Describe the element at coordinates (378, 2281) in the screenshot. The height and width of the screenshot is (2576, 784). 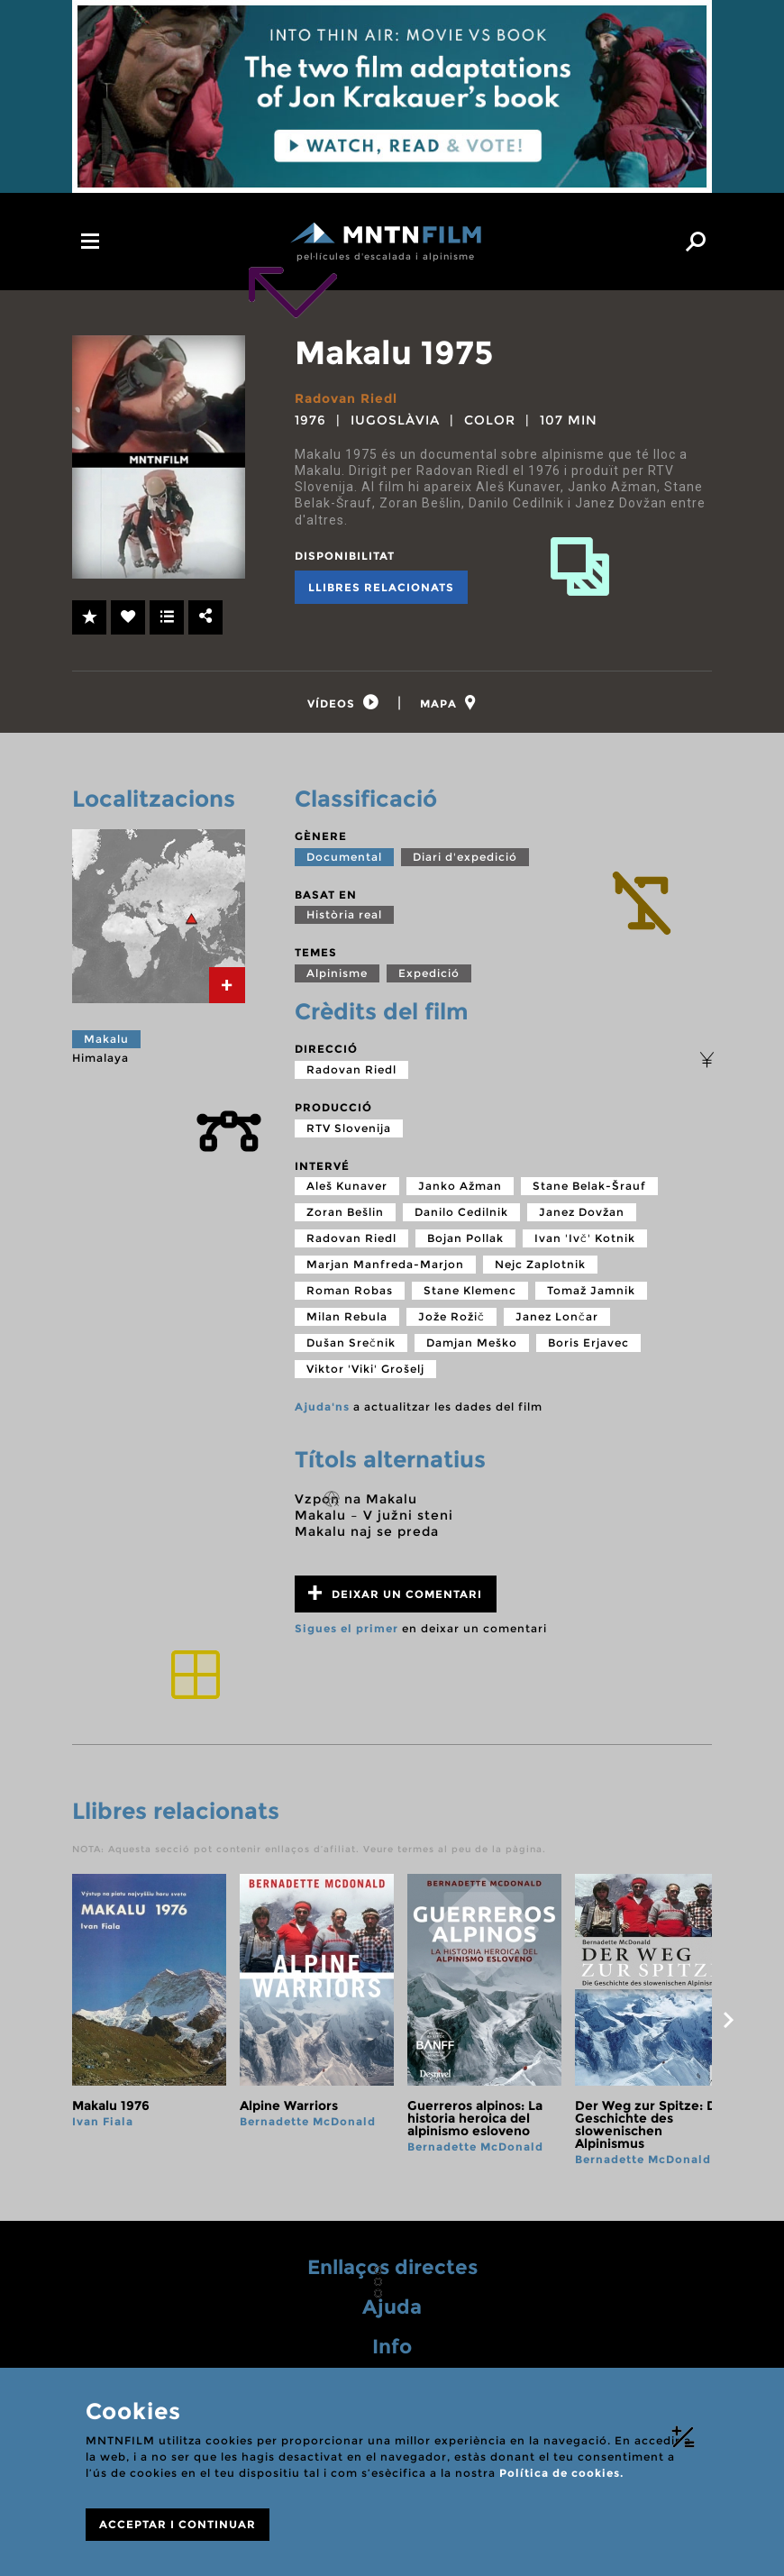
I see `open more options menu` at that location.